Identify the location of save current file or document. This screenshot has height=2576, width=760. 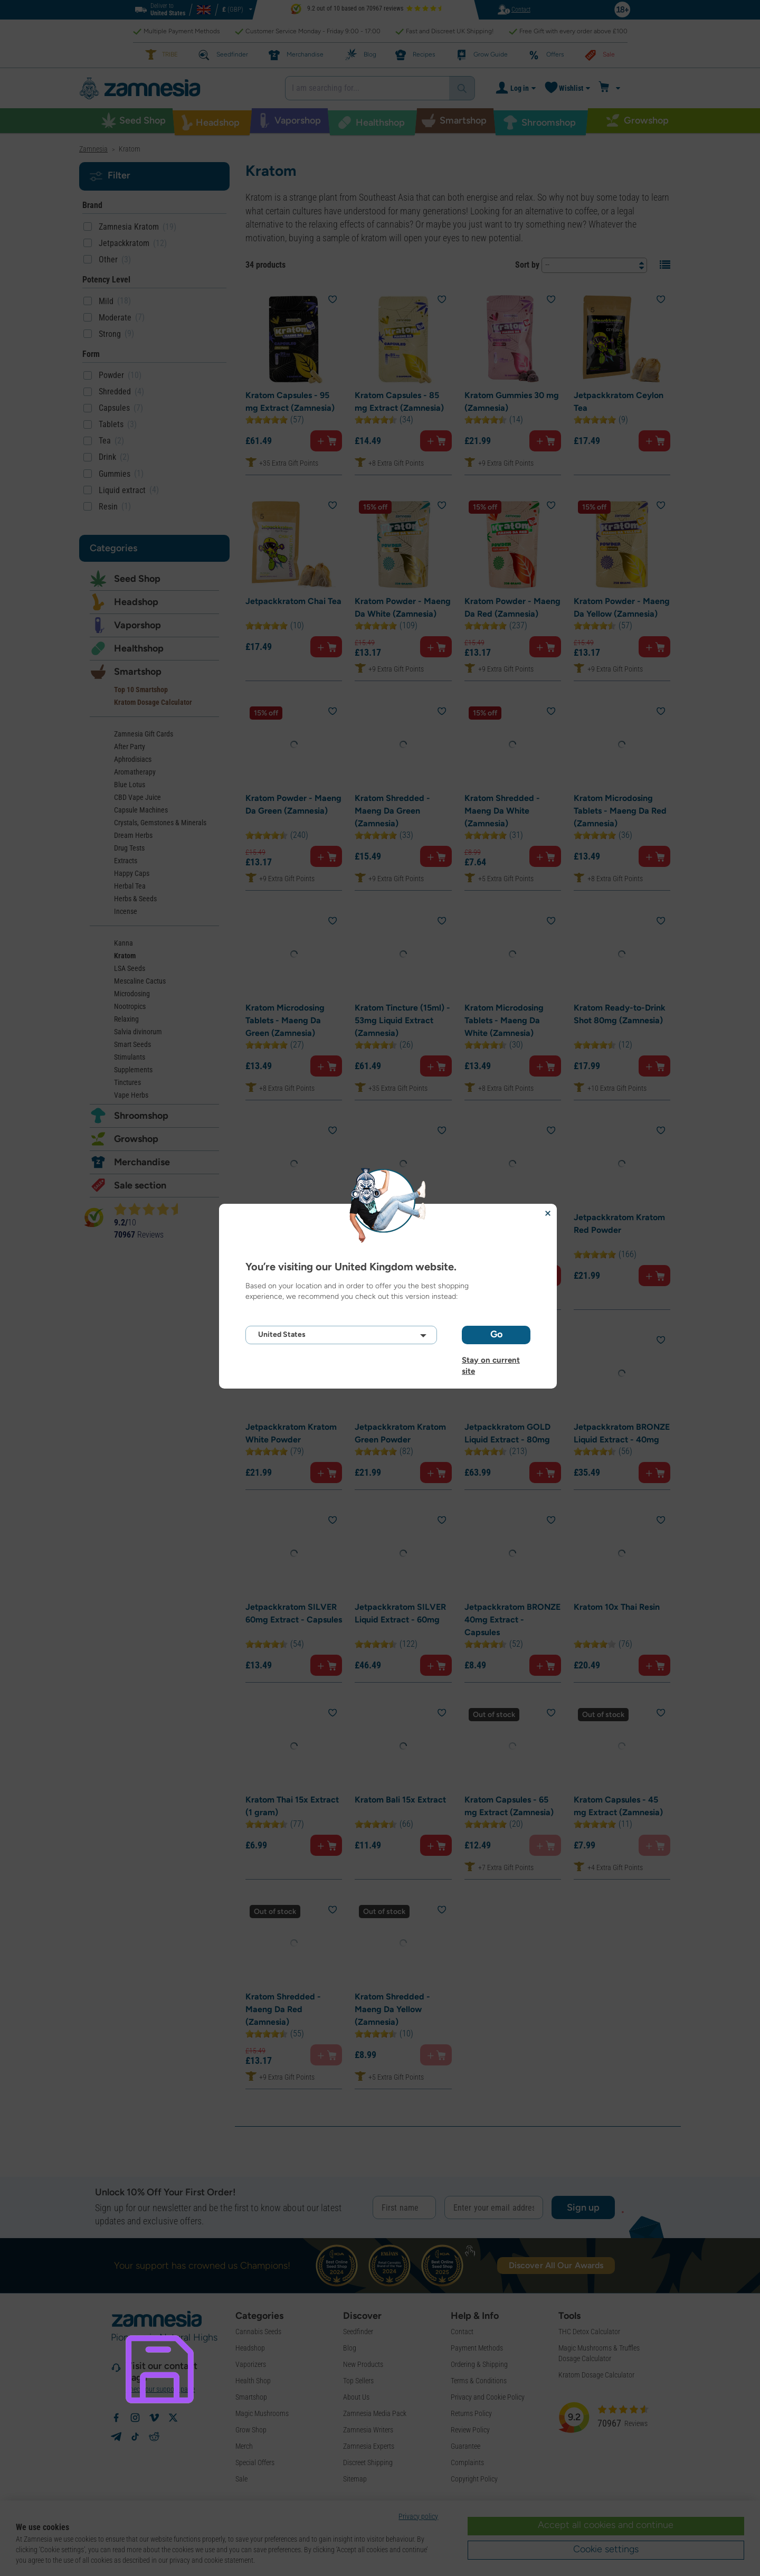
(159, 2369).